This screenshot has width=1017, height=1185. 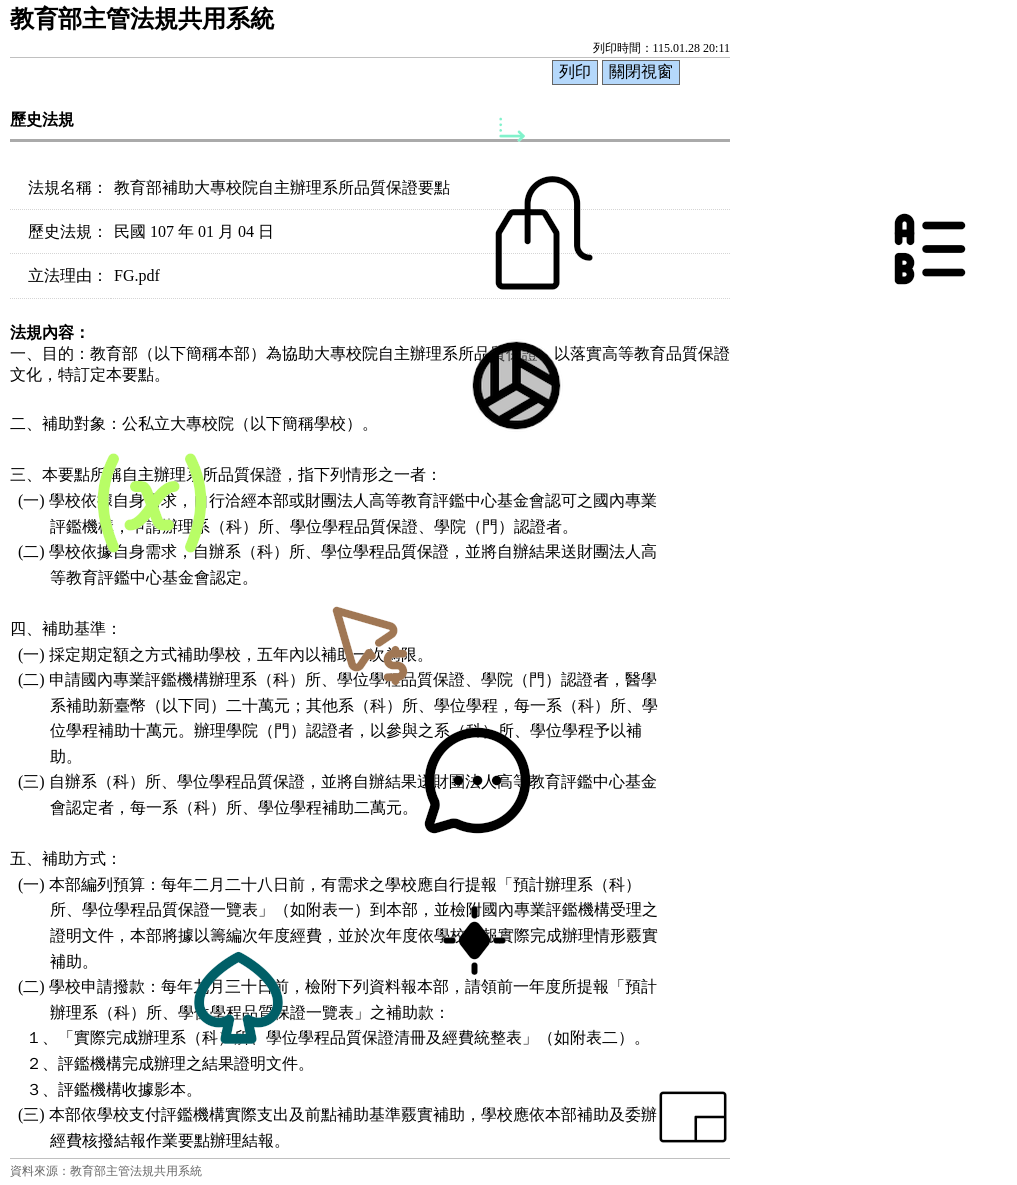 I want to click on access volleyball or sports-related content, so click(x=516, y=385).